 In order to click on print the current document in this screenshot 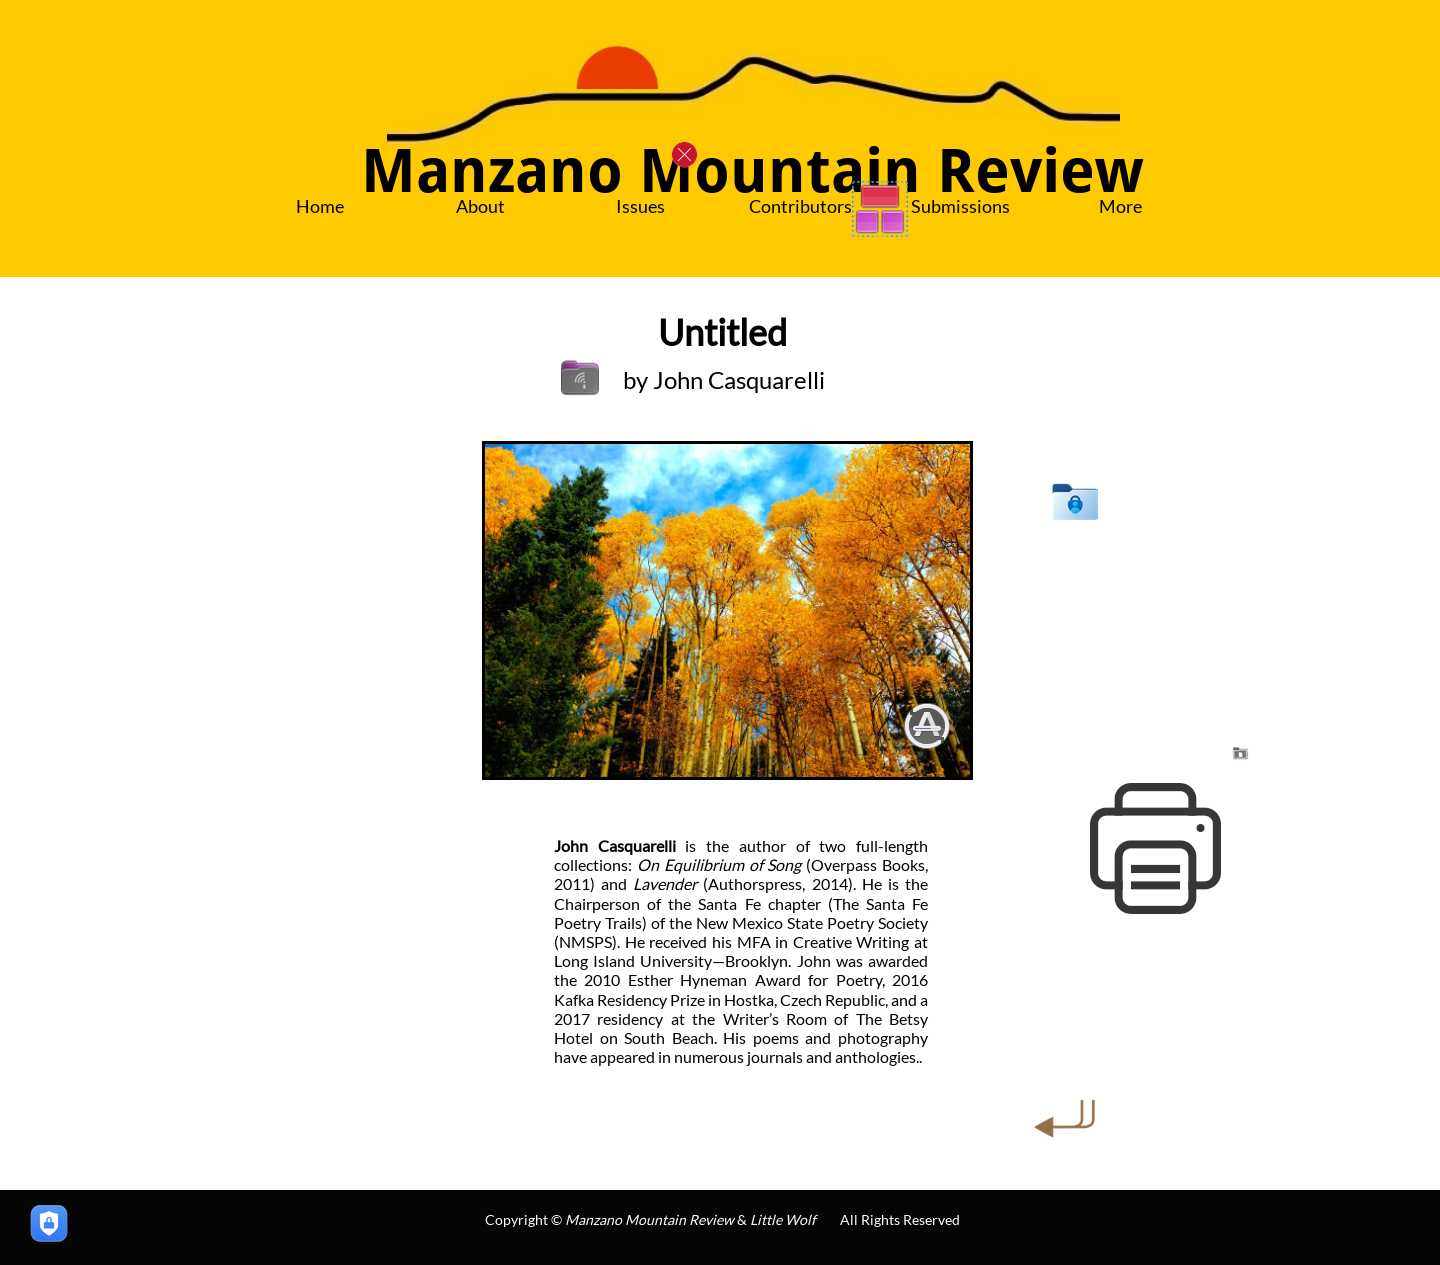, I will do `click(1155, 848)`.